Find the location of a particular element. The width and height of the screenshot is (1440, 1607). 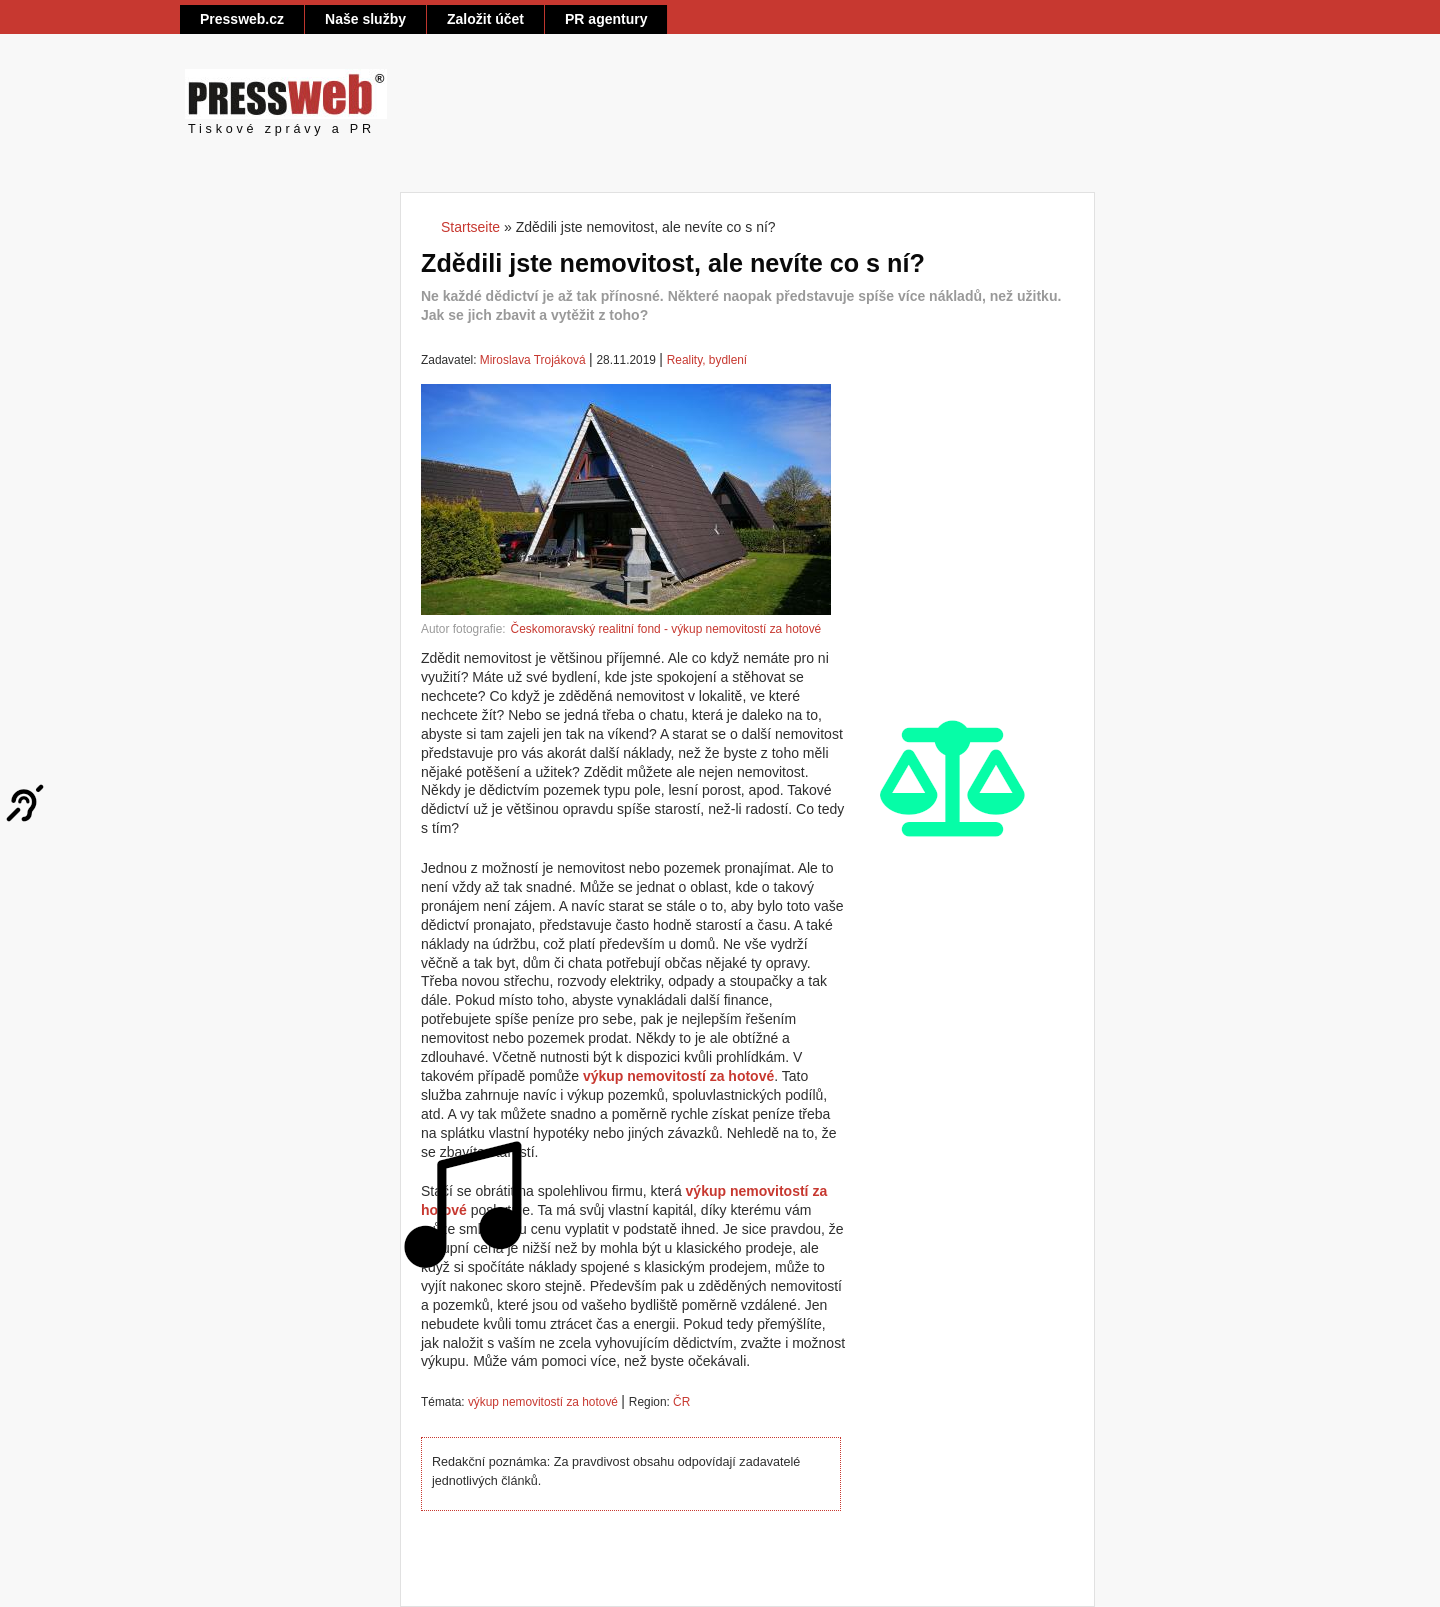

access music library or audio files is located at coordinates (470, 1207).